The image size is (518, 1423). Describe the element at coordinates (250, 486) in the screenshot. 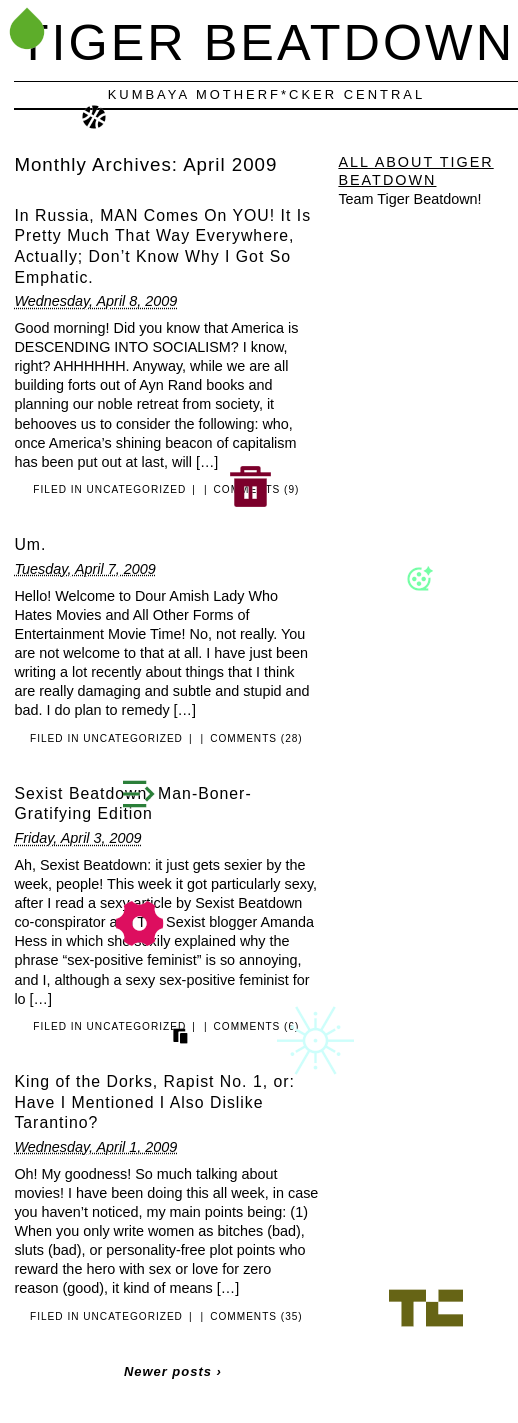

I see `delete selected item` at that location.